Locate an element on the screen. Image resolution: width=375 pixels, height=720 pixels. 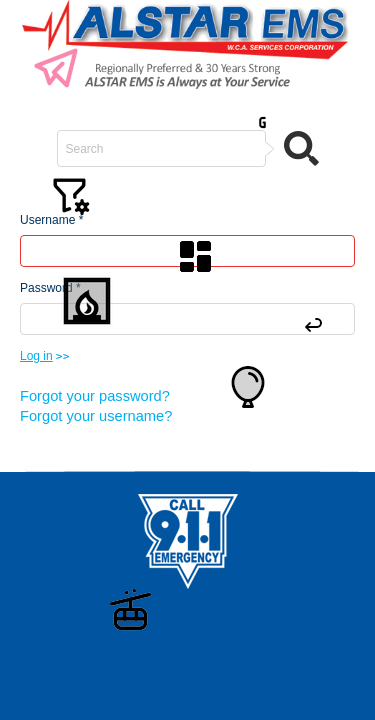
indicates items starting with the letter G is located at coordinates (262, 122).